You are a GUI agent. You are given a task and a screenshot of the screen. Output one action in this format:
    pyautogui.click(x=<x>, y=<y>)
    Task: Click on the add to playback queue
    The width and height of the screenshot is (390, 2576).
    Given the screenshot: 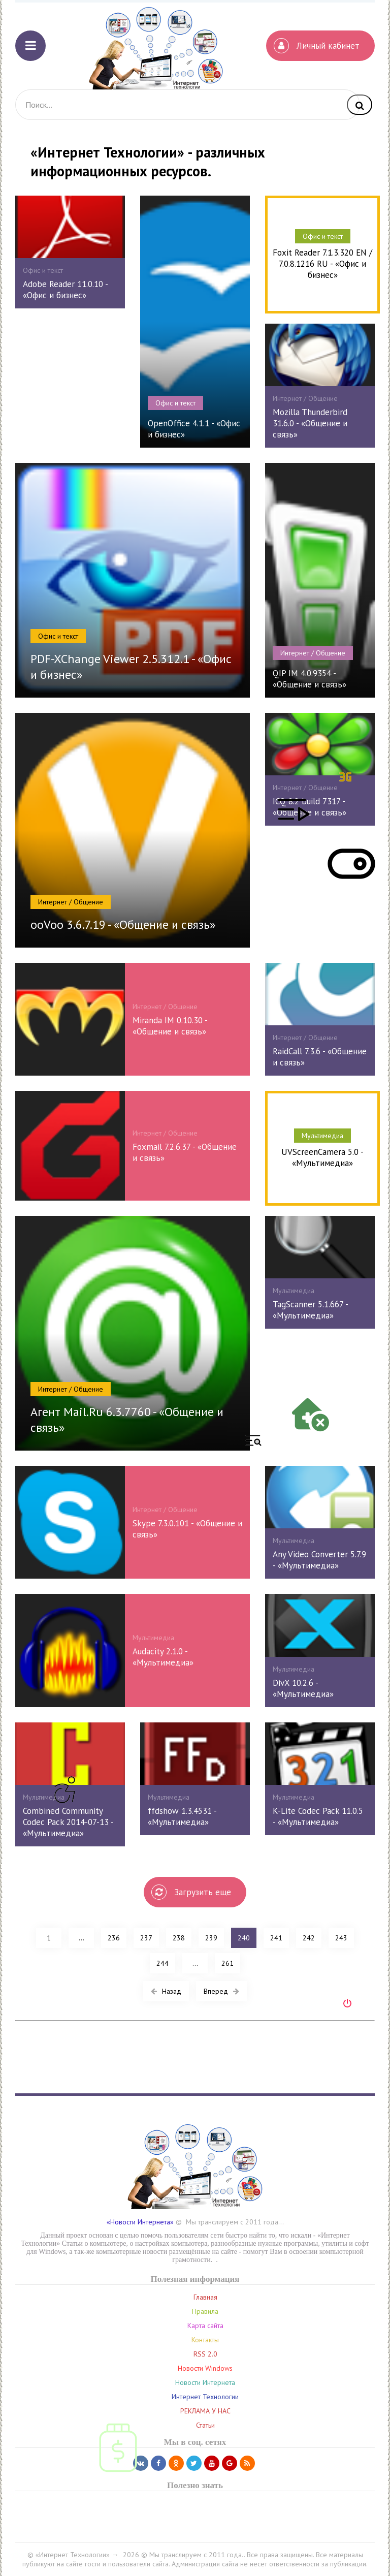 What is the action you would take?
    pyautogui.click(x=292, y=809)
    